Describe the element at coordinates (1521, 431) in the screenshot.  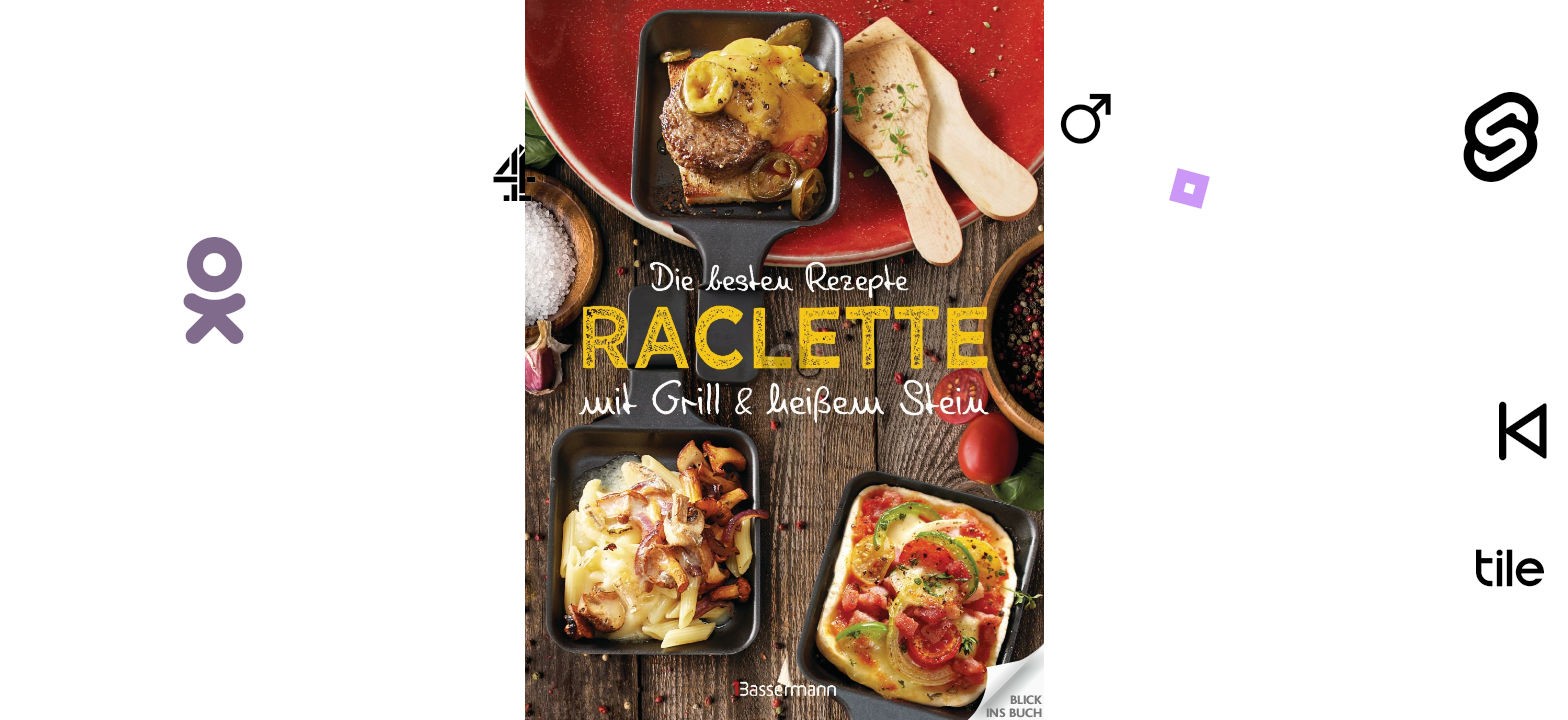
I see `skip to previous track` at that location.